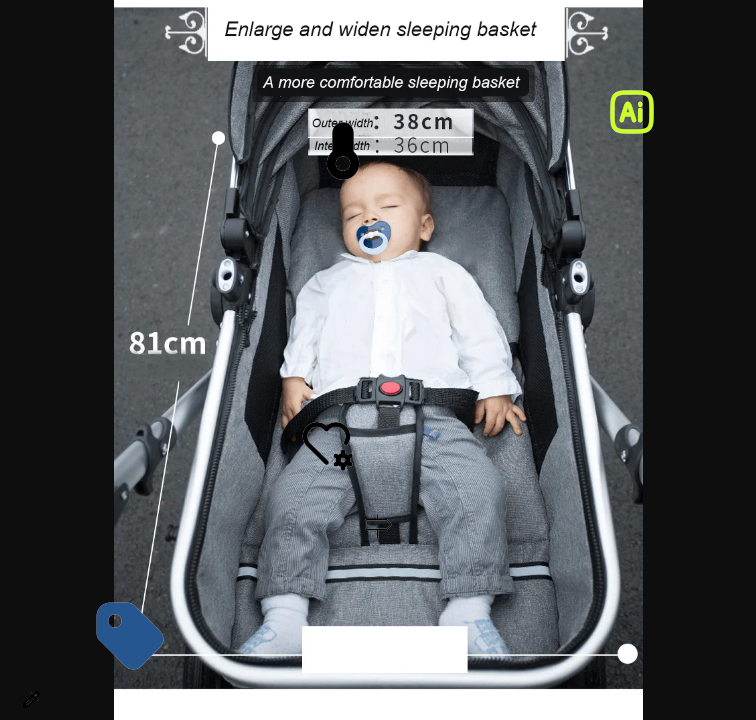 The width and height of the screenshot is (756, 720). I want to click on access directions or navigation options, so click(377, 526).